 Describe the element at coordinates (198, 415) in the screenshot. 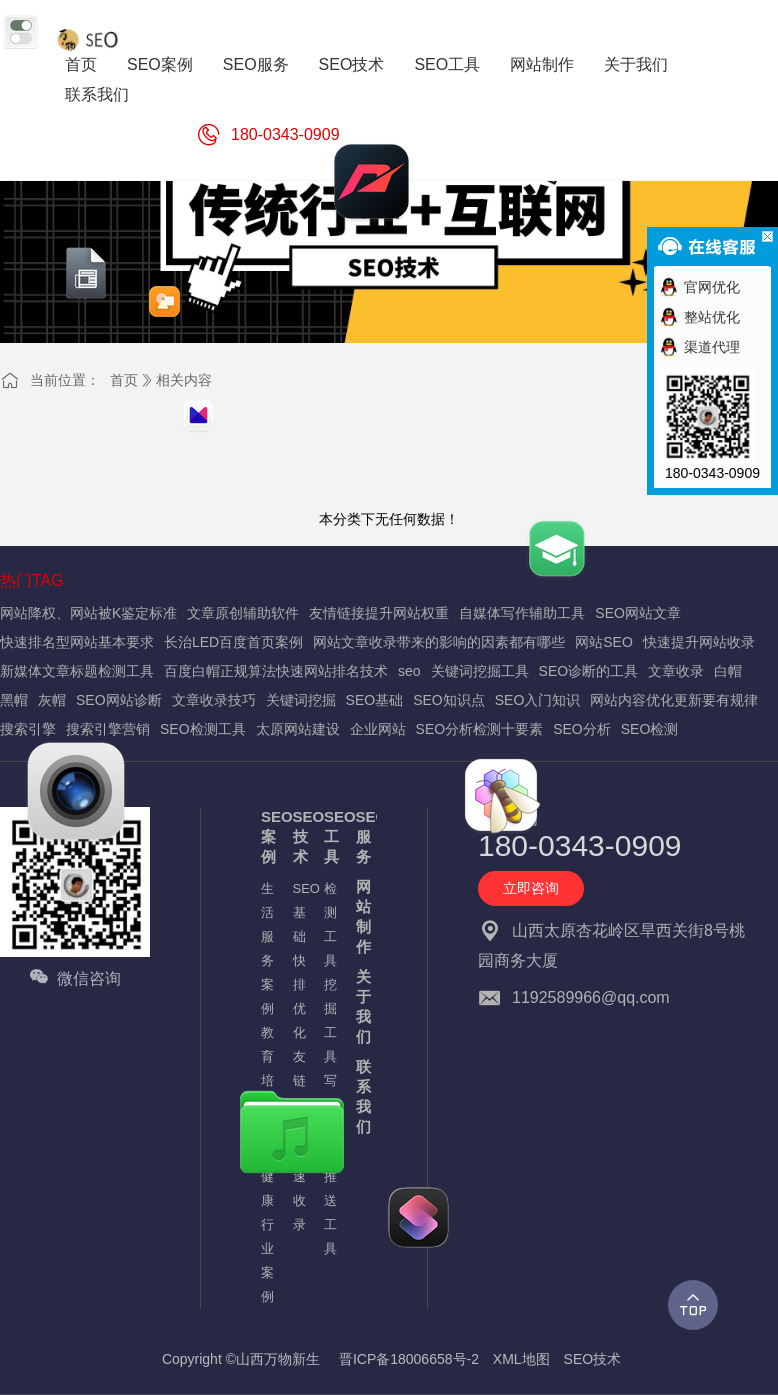

I see `open Moon FM podcast app` at that location.